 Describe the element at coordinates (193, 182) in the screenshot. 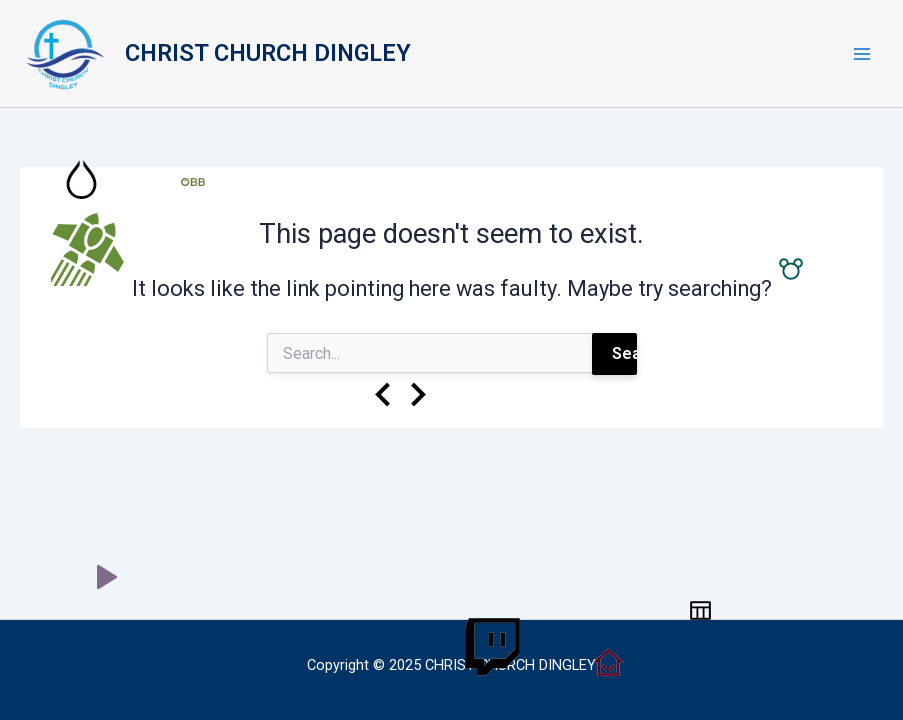

I see `navigate to ÖBB austrian railway services` at that location.